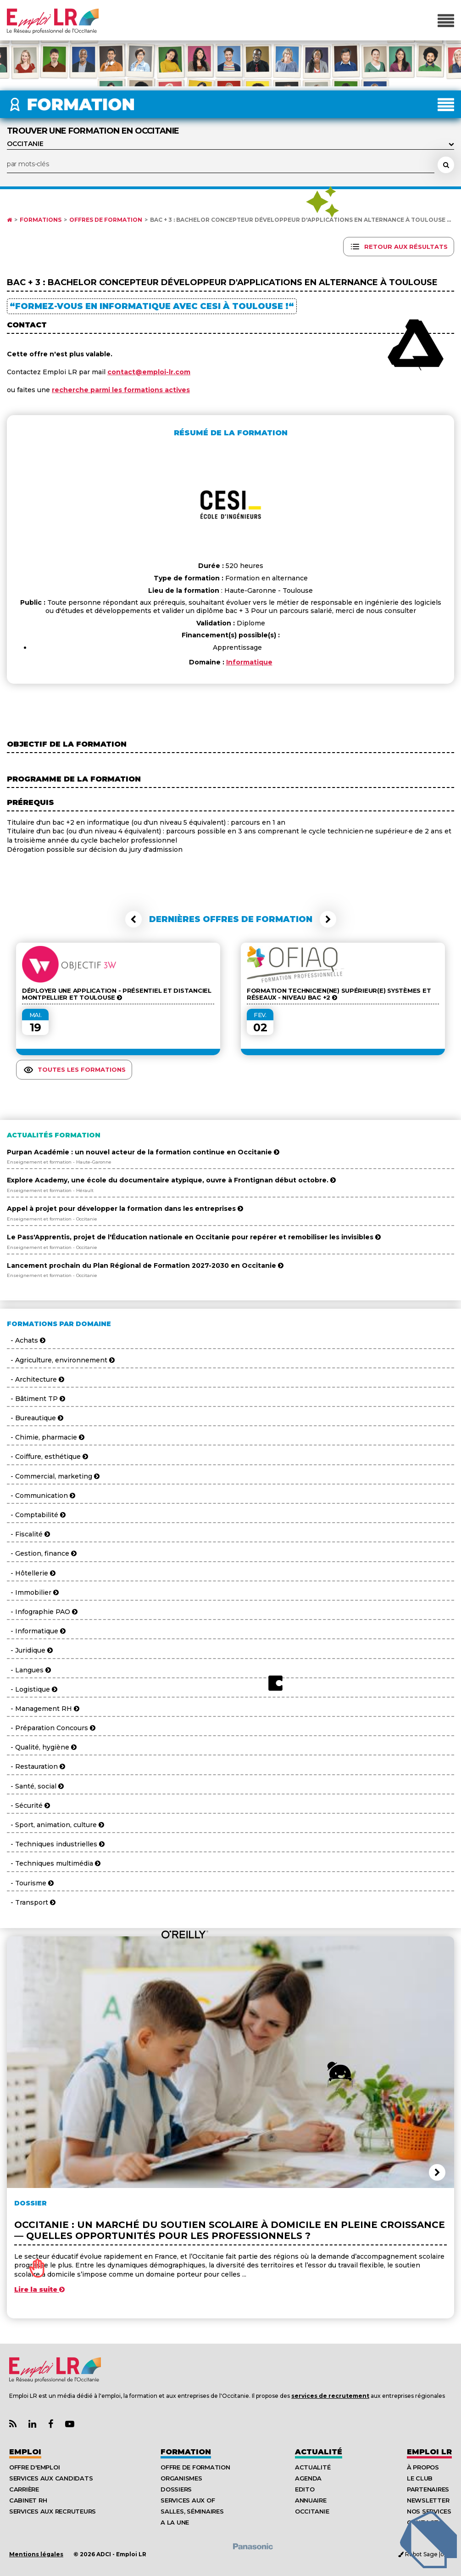 This screenshot has height=2576, width=461. I want to click on indicates AI-generated or enhanced content, so click(323, 202).